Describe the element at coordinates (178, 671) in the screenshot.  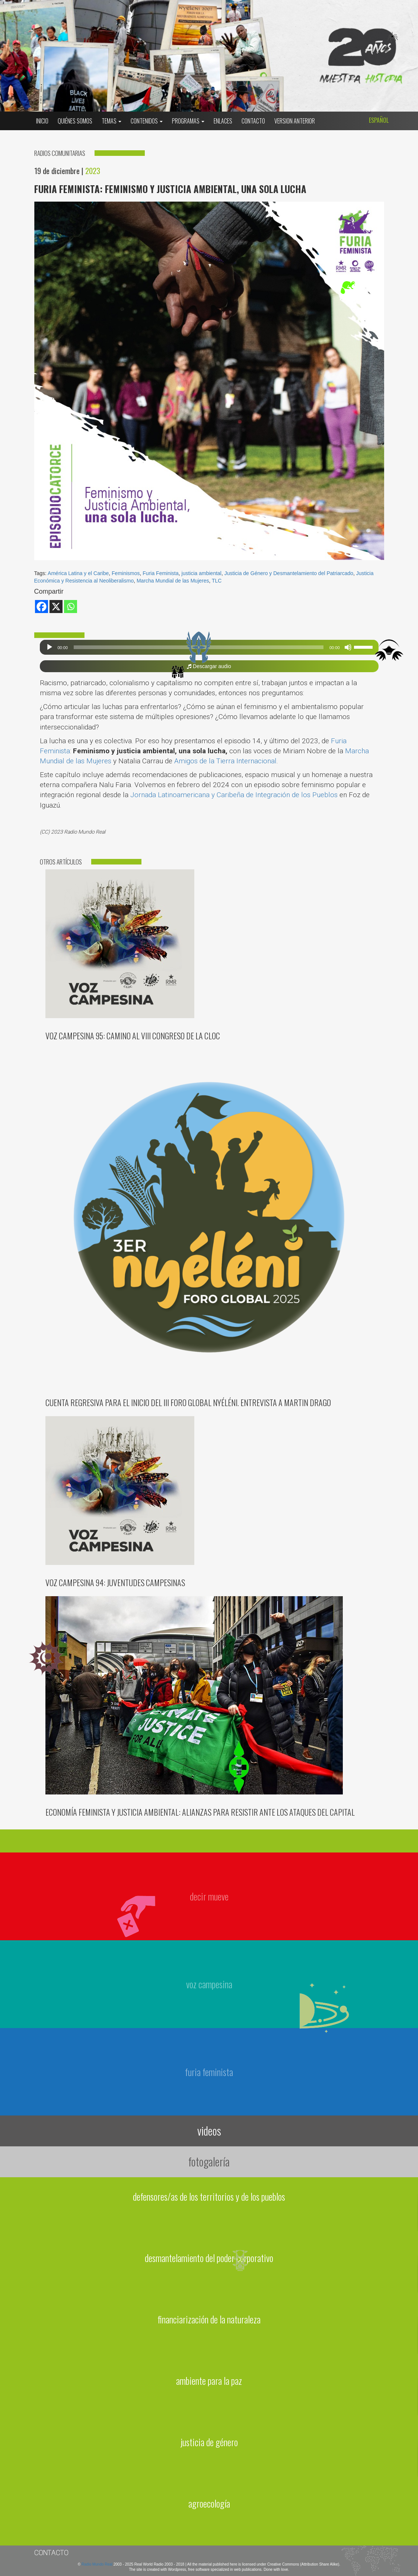
I see `explore forest or woodland area in game` at that location.